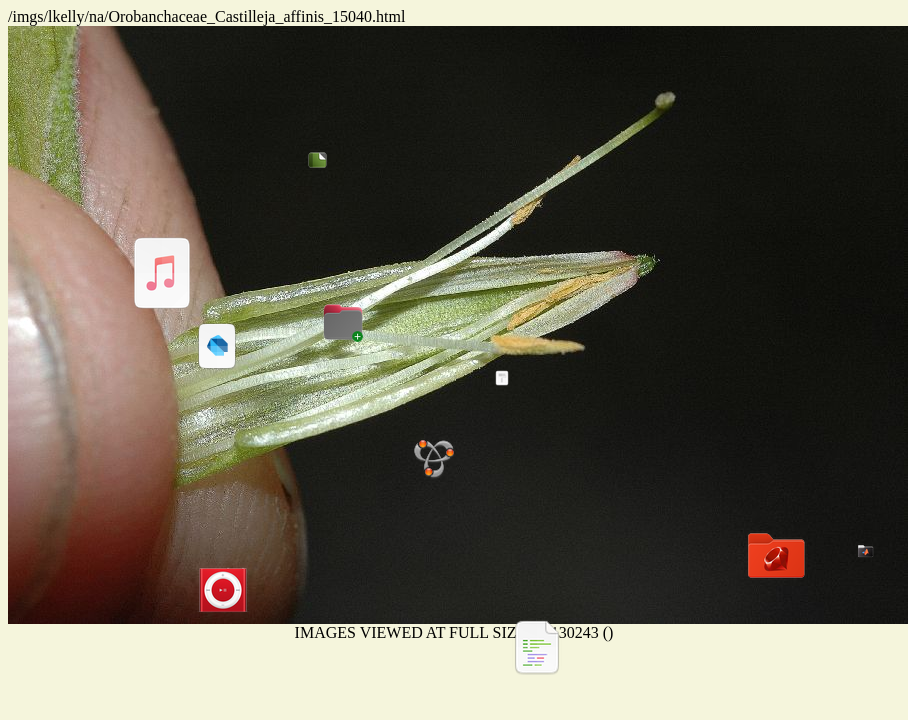 The image size is (908, 720). I want to click on folder containing ruby programming files, so click(776, 557).